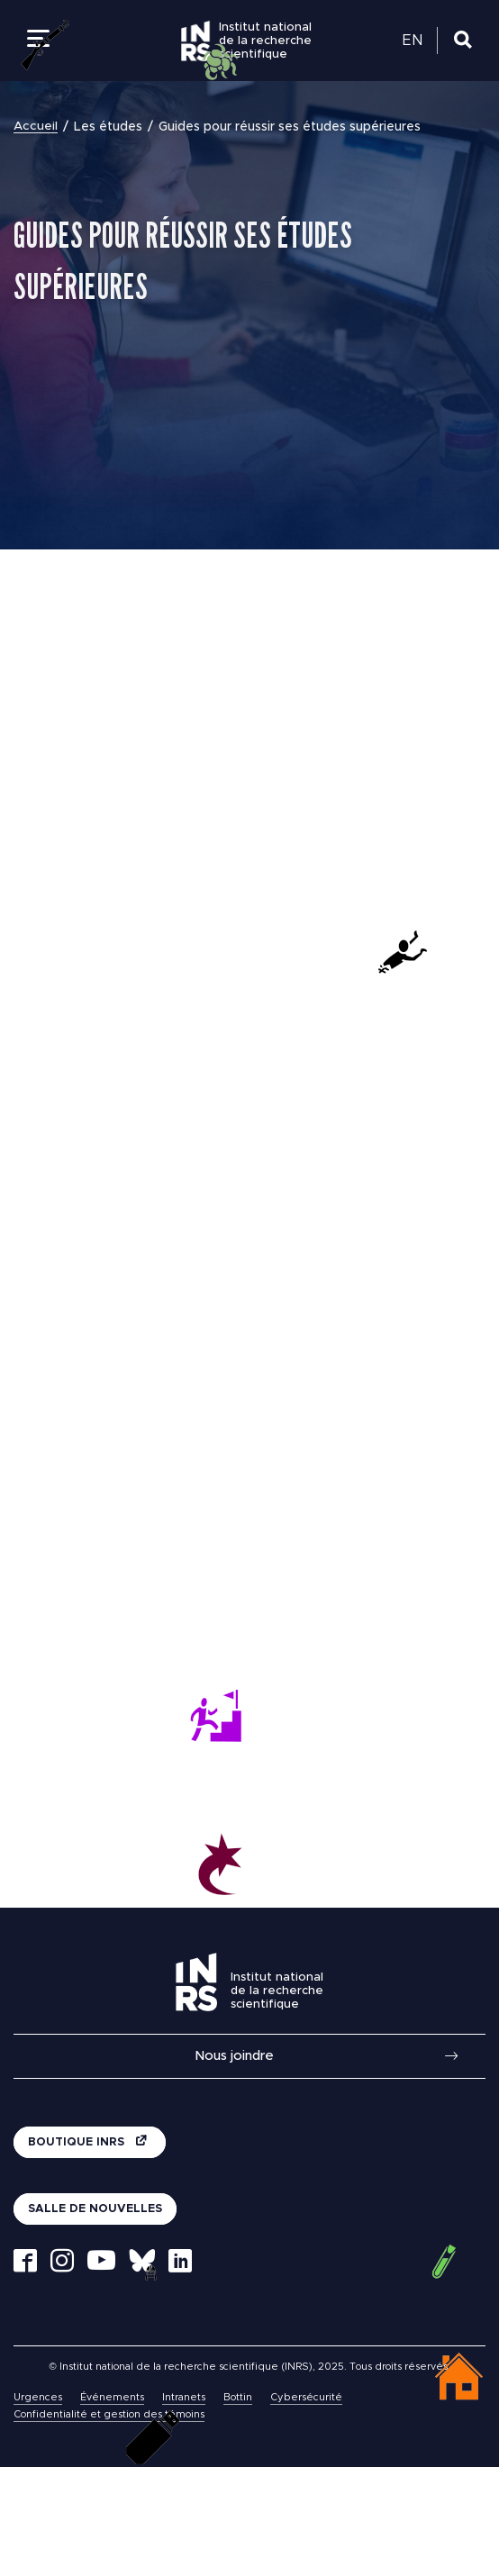  What do you see at coordinates (153, 2436) in the screenshot?
I see `access external storage device` at bounding box center [153, 2436].